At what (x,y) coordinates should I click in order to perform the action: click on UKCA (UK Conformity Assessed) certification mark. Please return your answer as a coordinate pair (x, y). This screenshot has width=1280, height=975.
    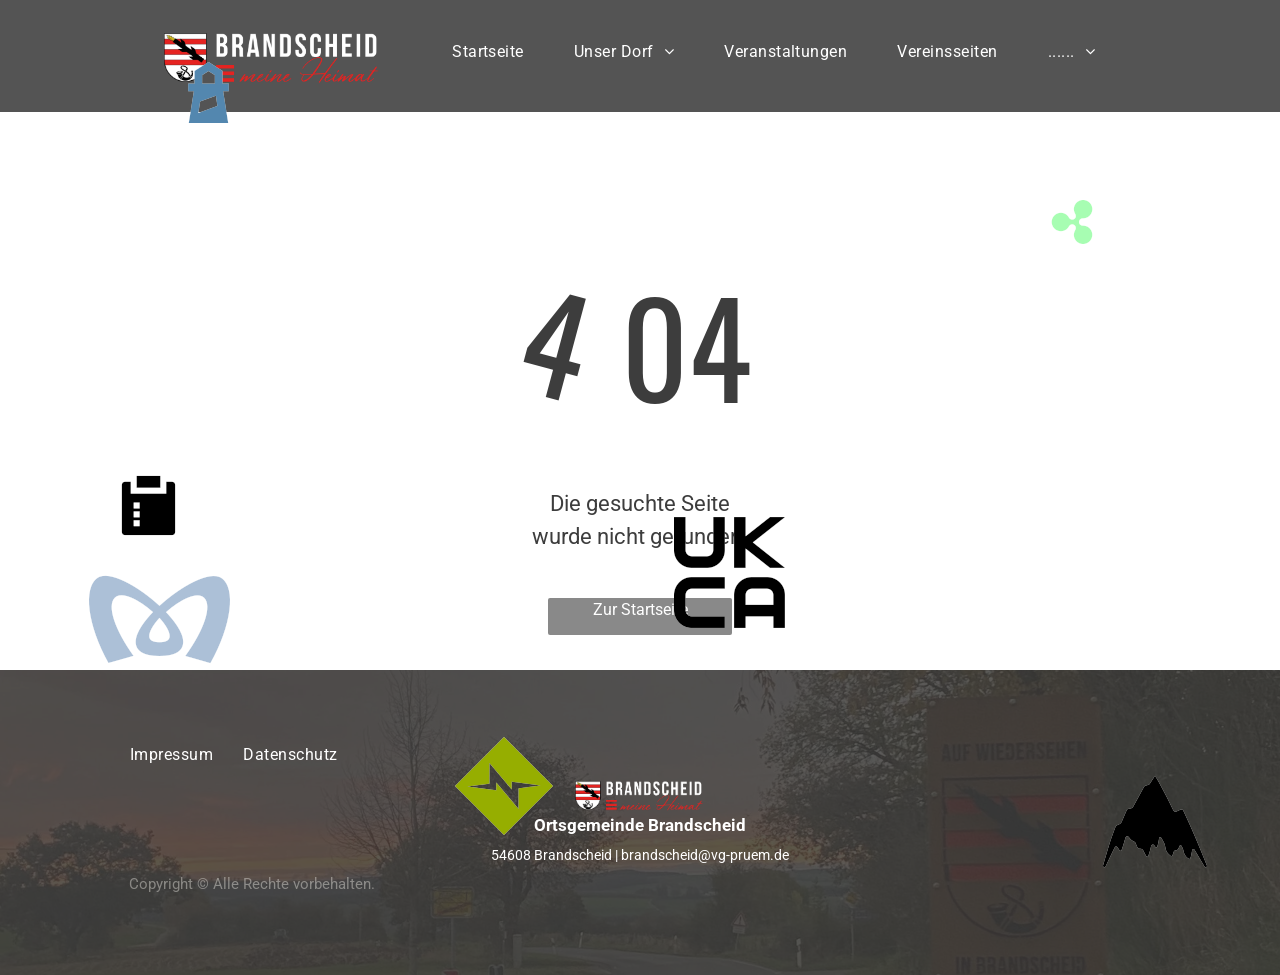
    Looking at the image, I should click on (729, 572).